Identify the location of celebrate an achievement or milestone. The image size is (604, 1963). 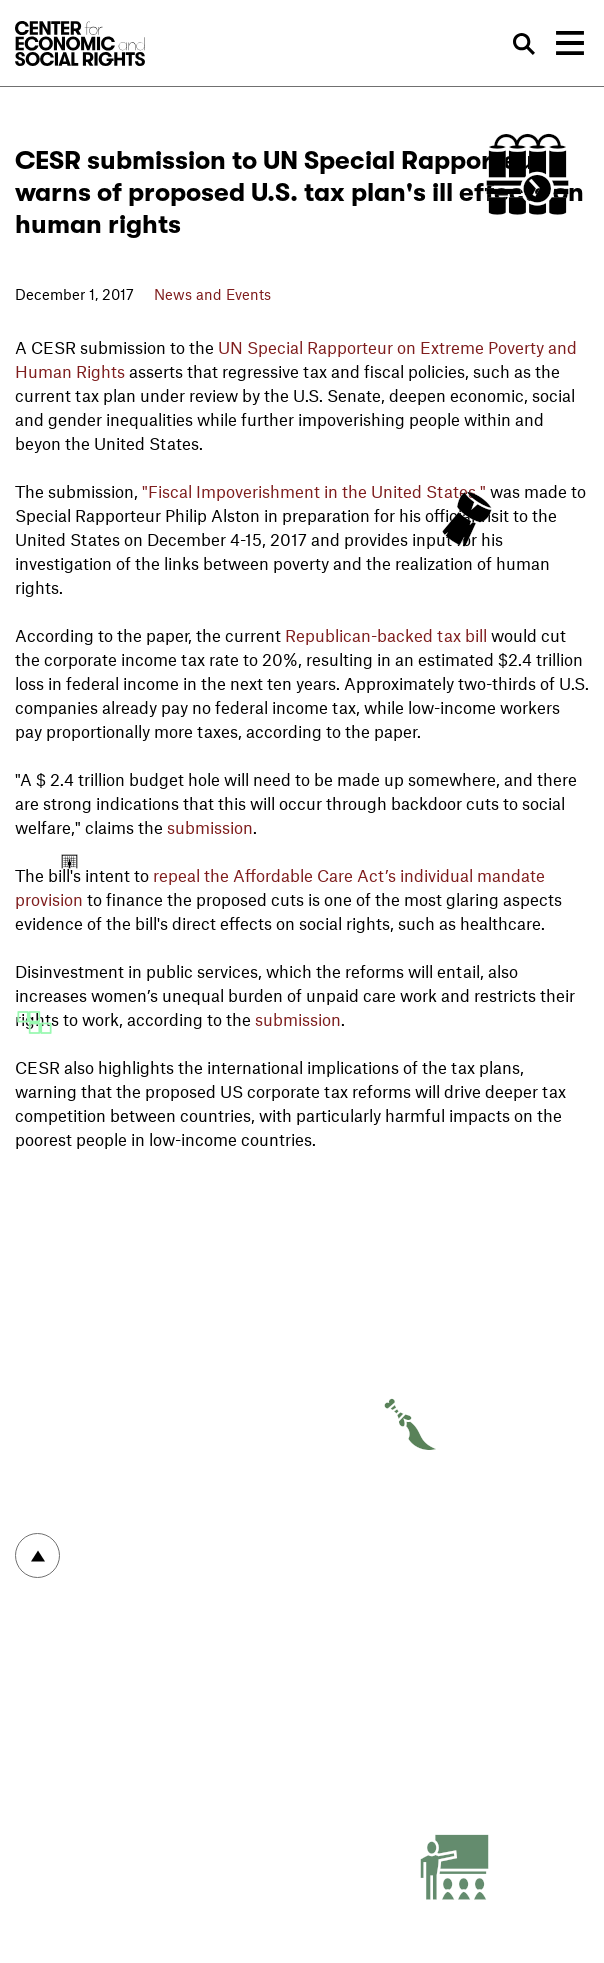
(467, 519).